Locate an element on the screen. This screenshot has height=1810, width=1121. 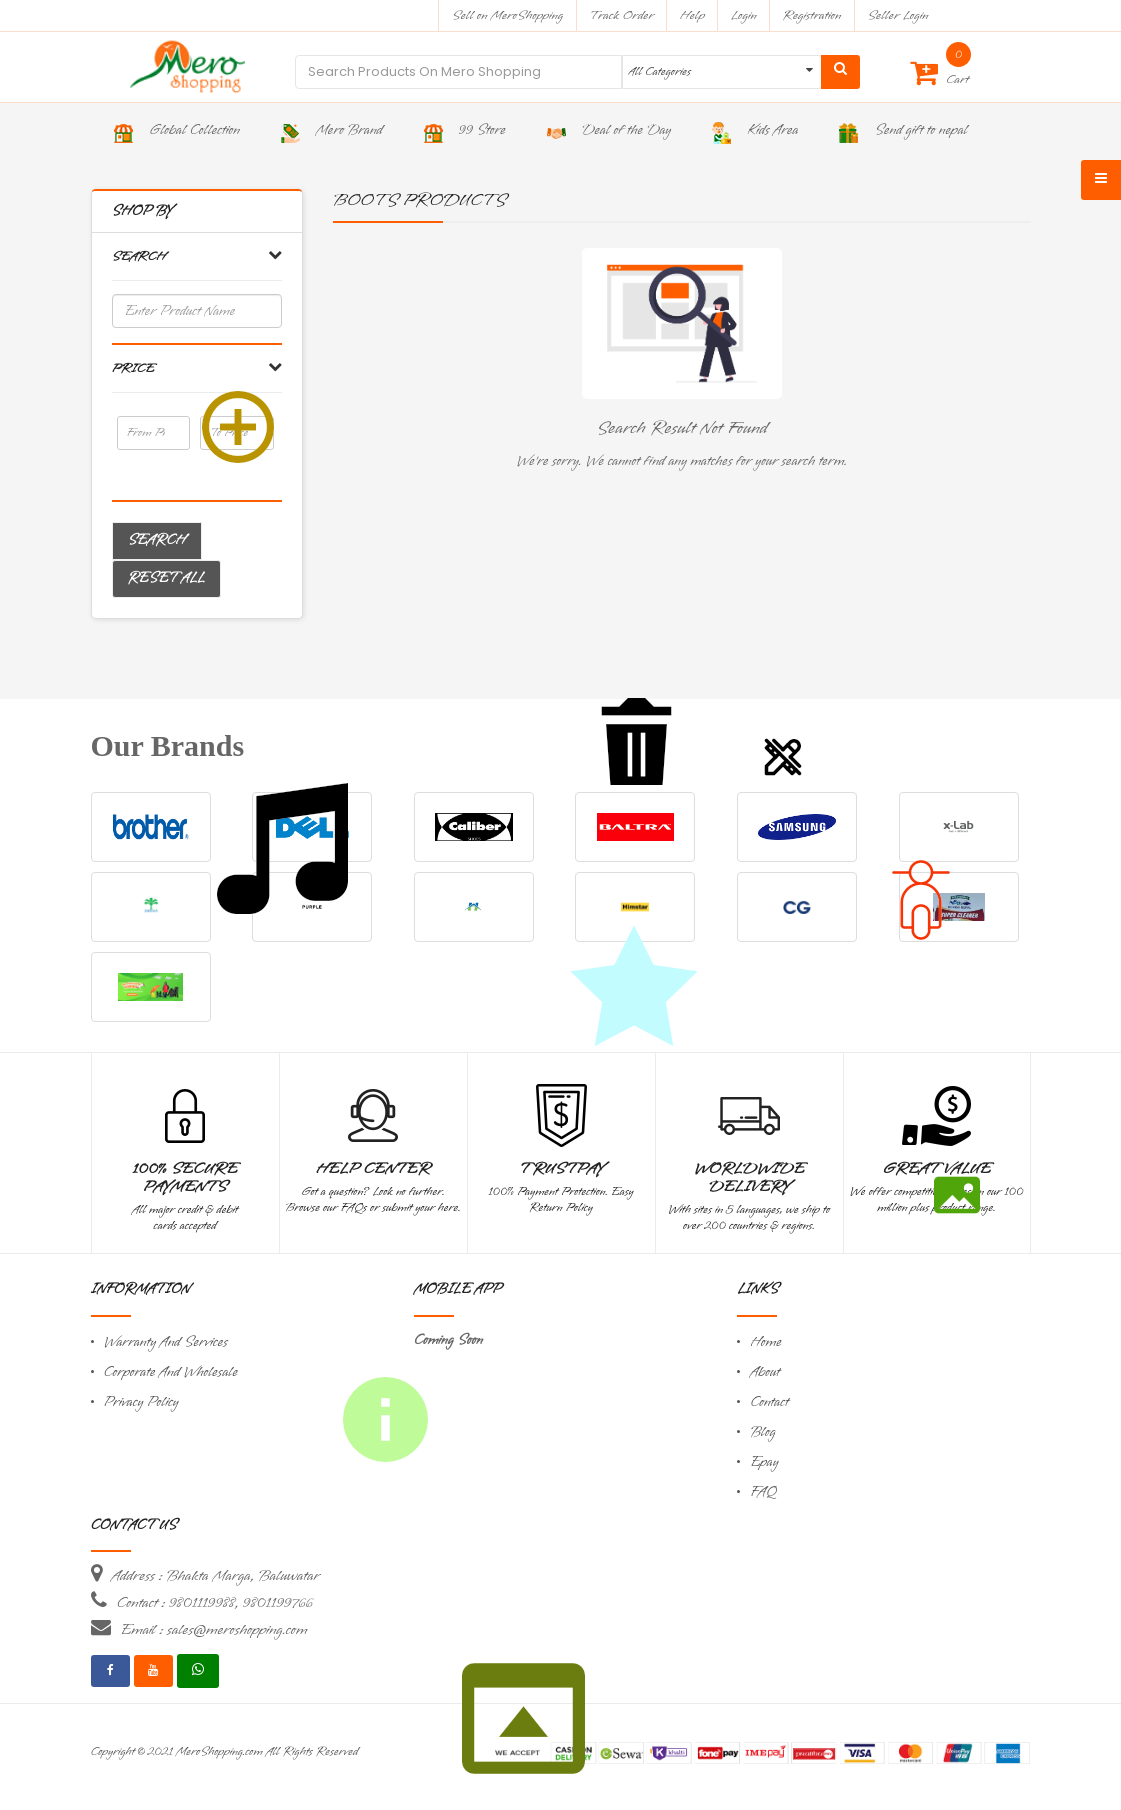
view photos or images is located at coordinates (957, 1195).